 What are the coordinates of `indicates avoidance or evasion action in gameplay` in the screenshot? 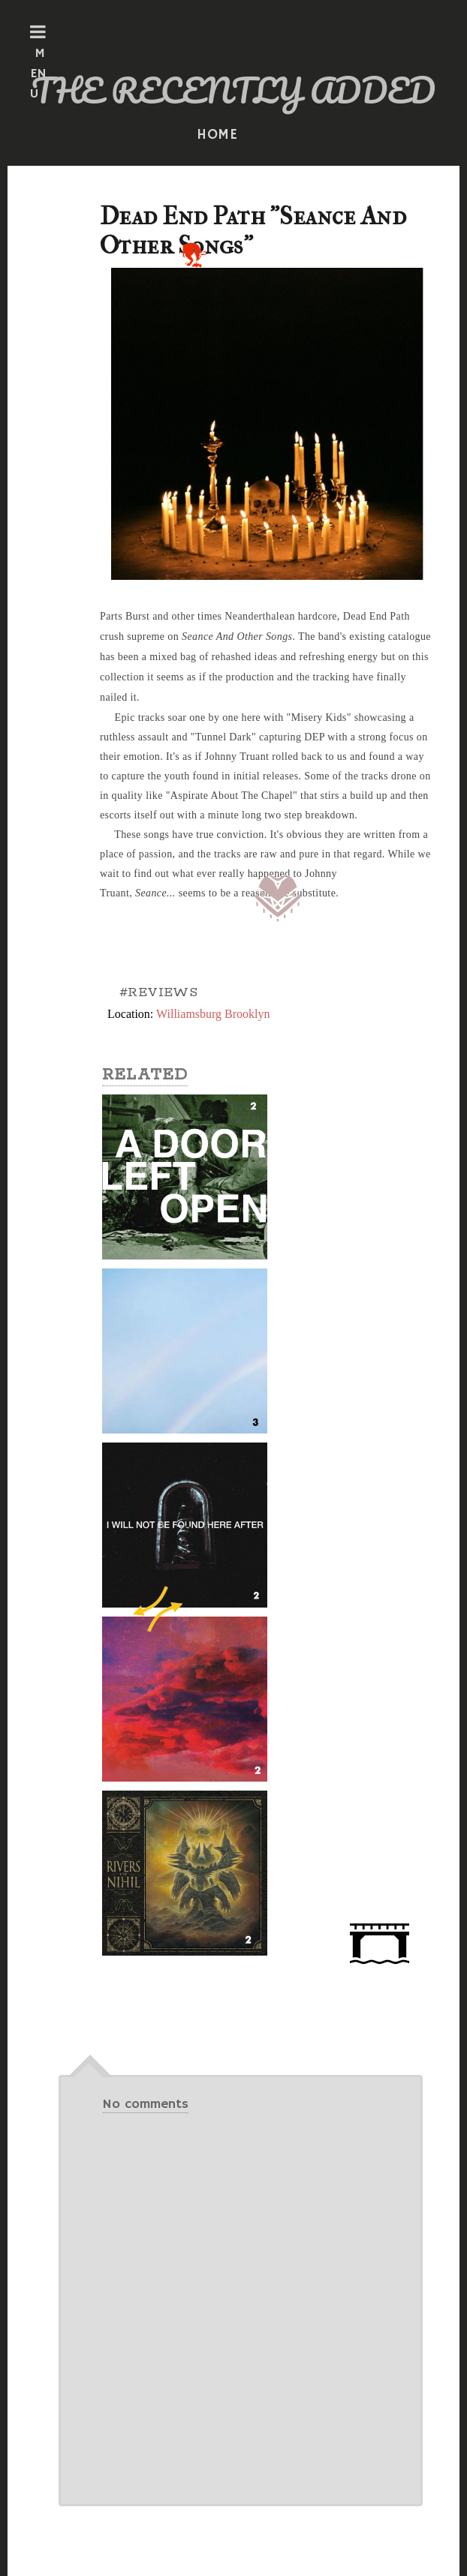 It's located at (158, 1609).